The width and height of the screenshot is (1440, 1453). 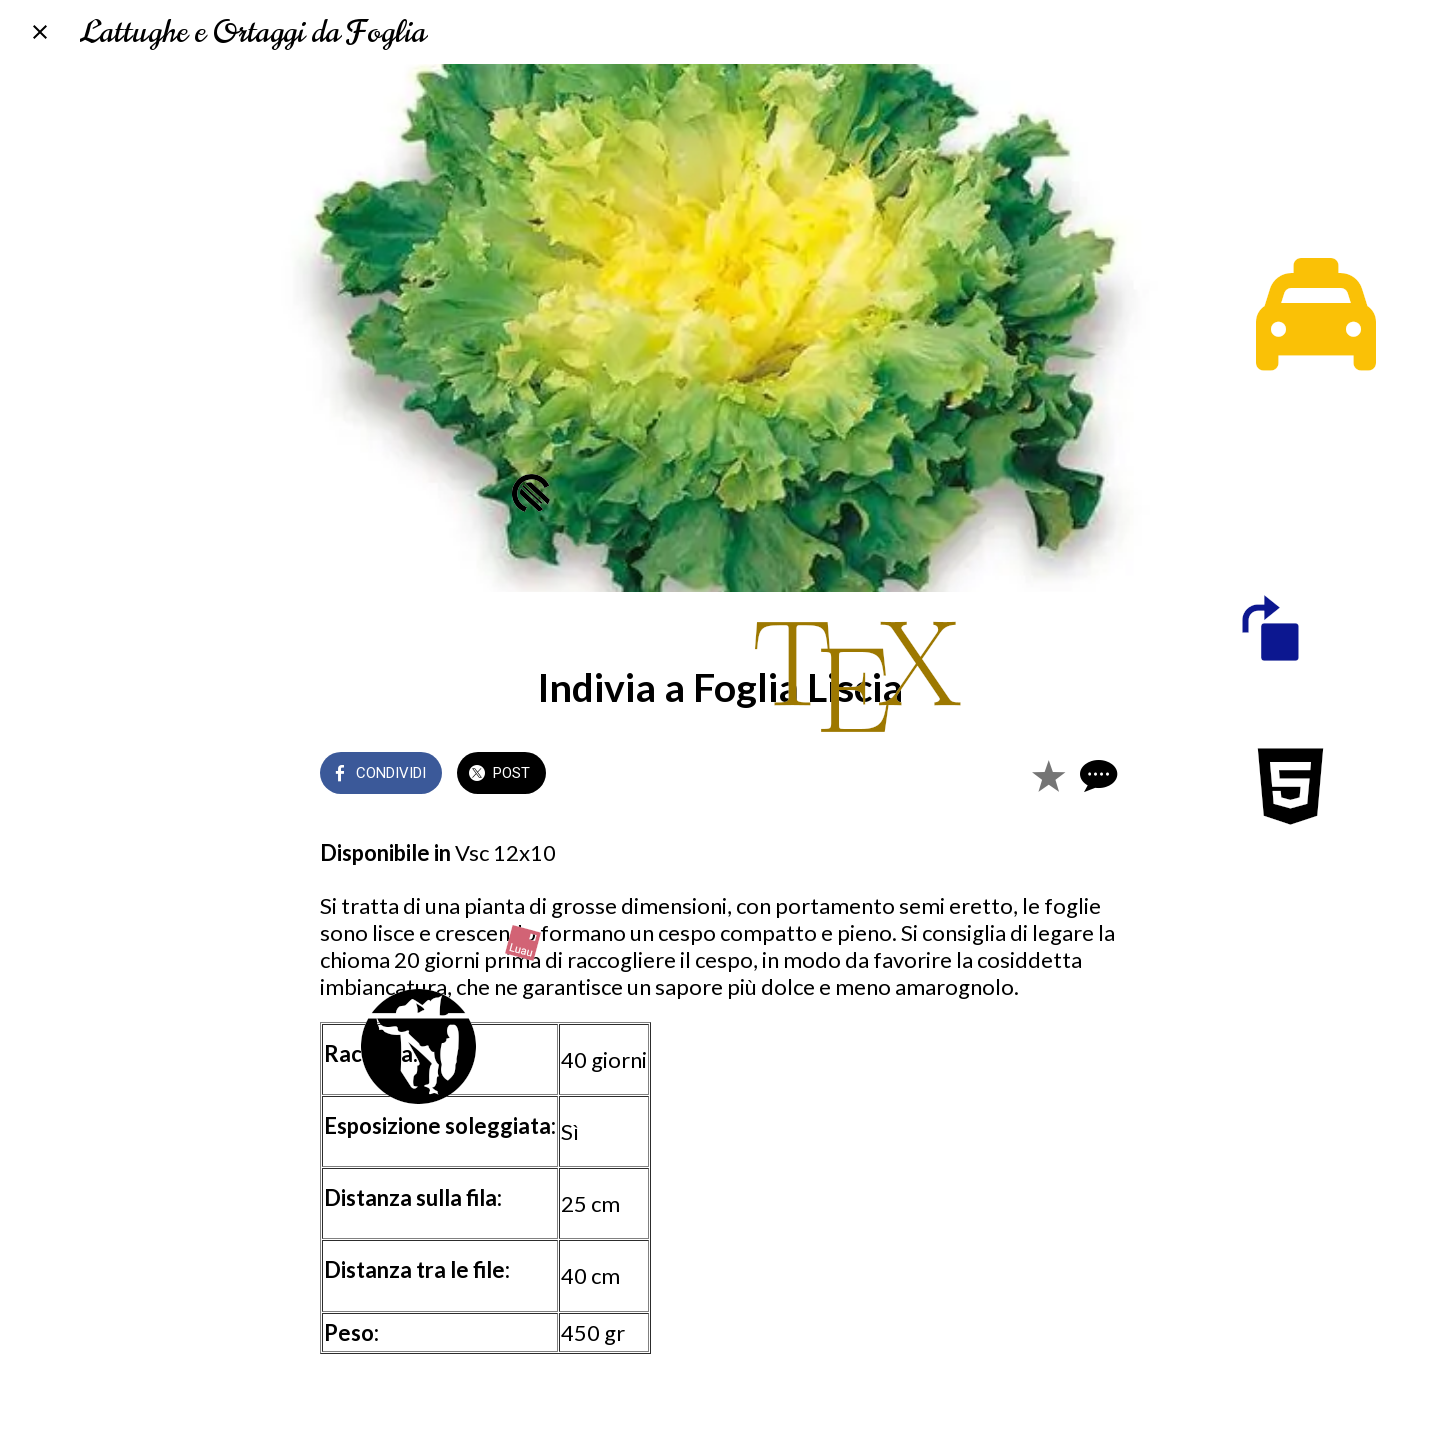 I want to click on rotate object clockwise, so click(x=1270, y=629).